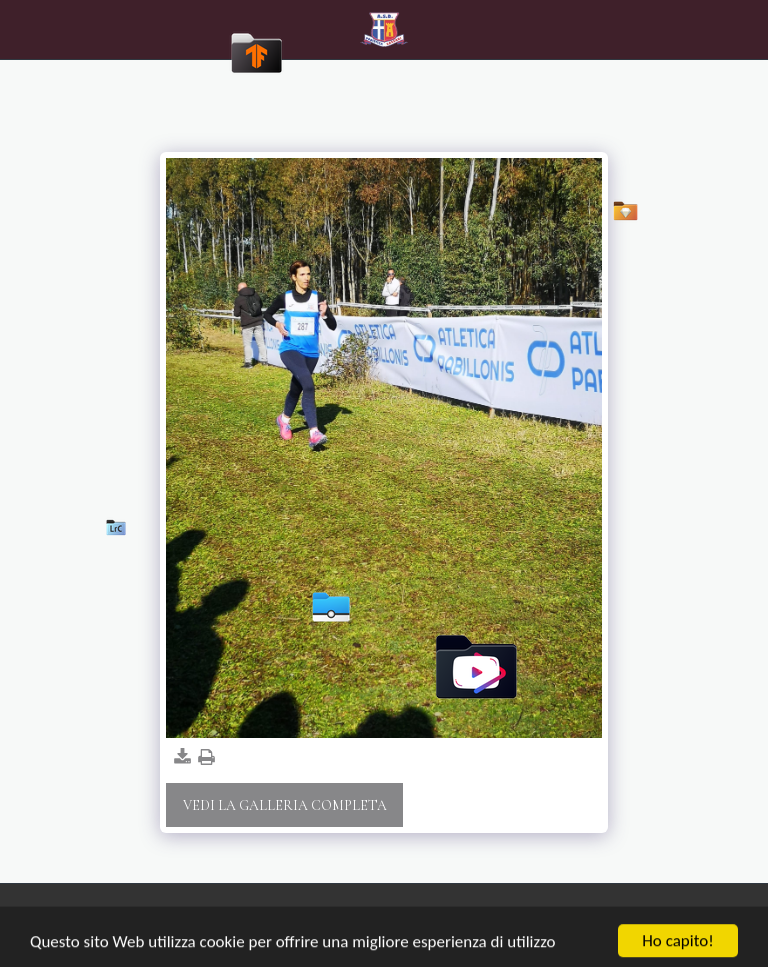 The width and height of the screenshot is (768, 967). What do you see at coordinates (256, 54) in the screenshot?
I see `open tensorflow project folder` at bounding box center [256, 54].